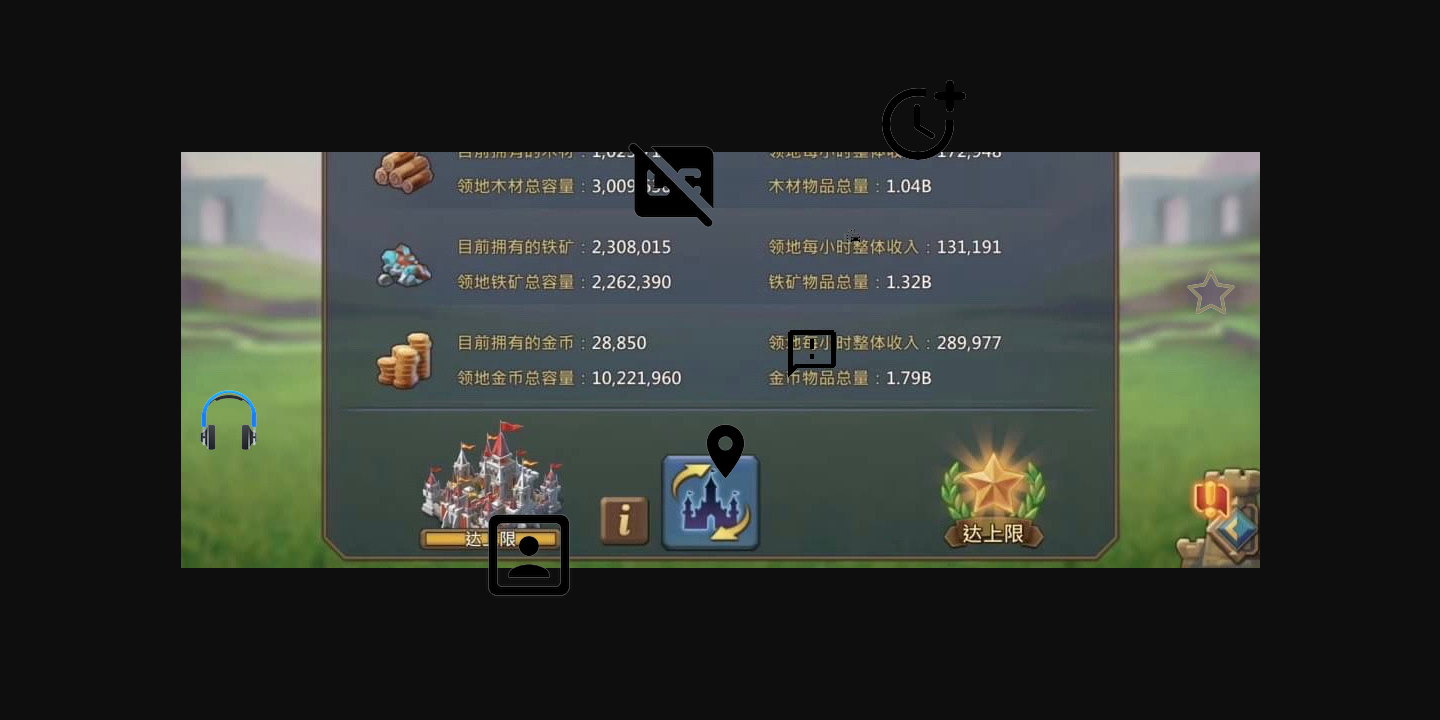 The image size is (1440, 720). What do you see at coordinates (812, 354) in the screenshot?
I see `message failed to send` at bounding box center [812, 354].